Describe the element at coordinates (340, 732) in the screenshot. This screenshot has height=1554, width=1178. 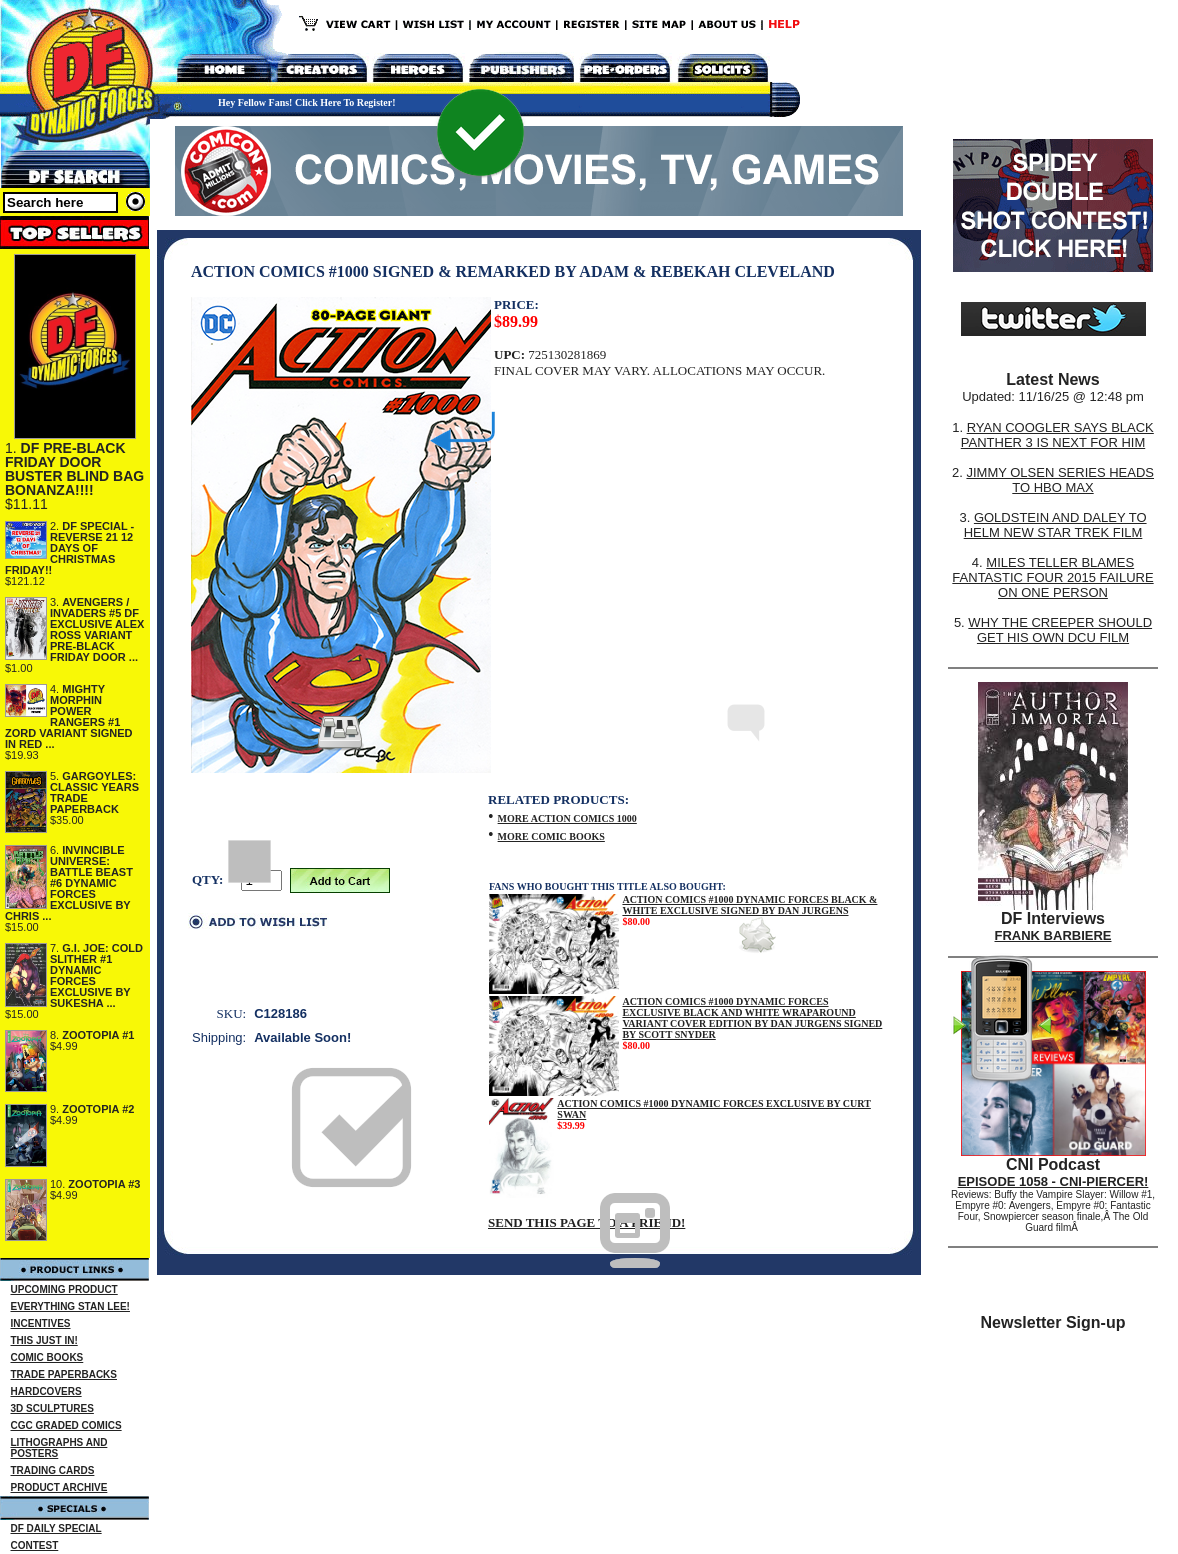
I see `open desktop preferences` at that location.